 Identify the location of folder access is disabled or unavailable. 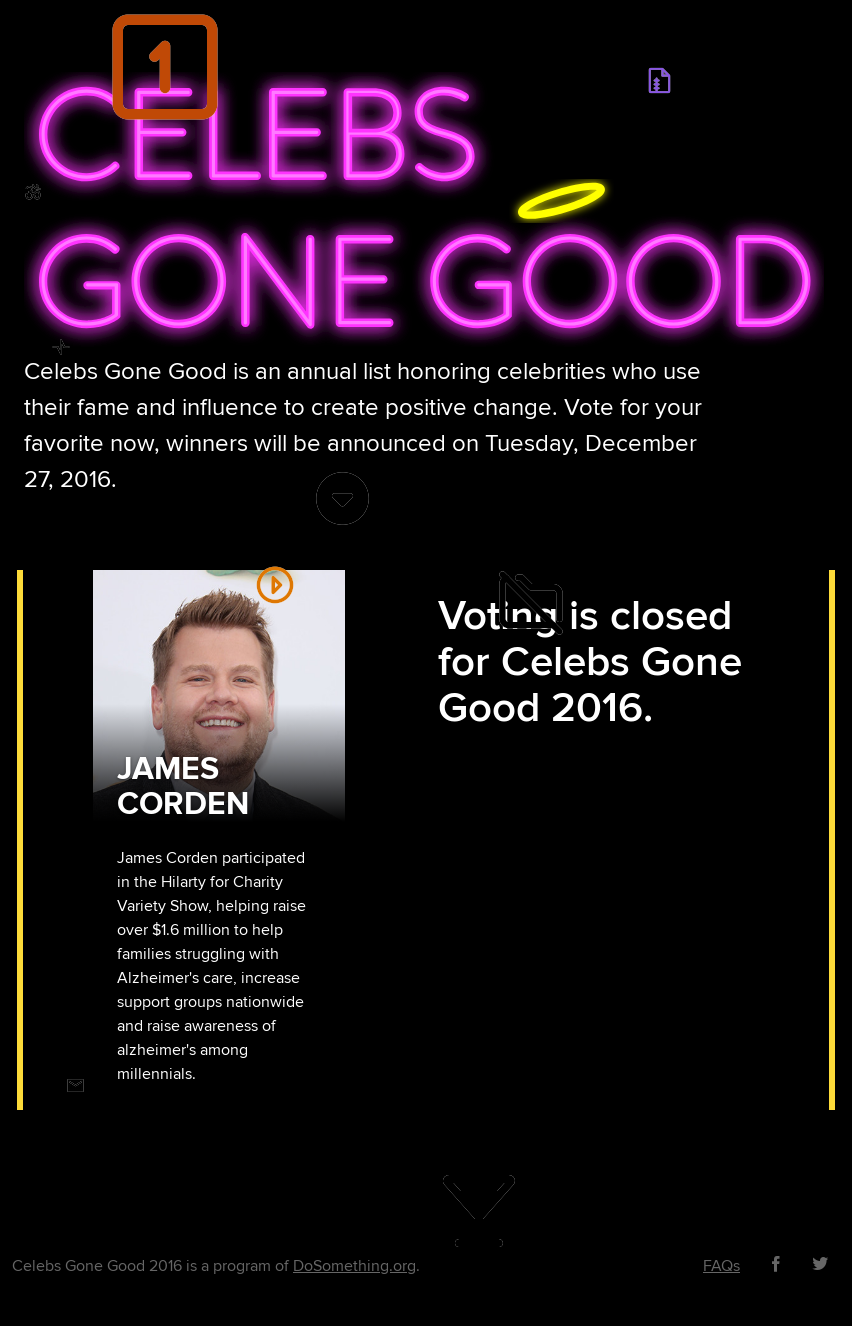
(531, 603).